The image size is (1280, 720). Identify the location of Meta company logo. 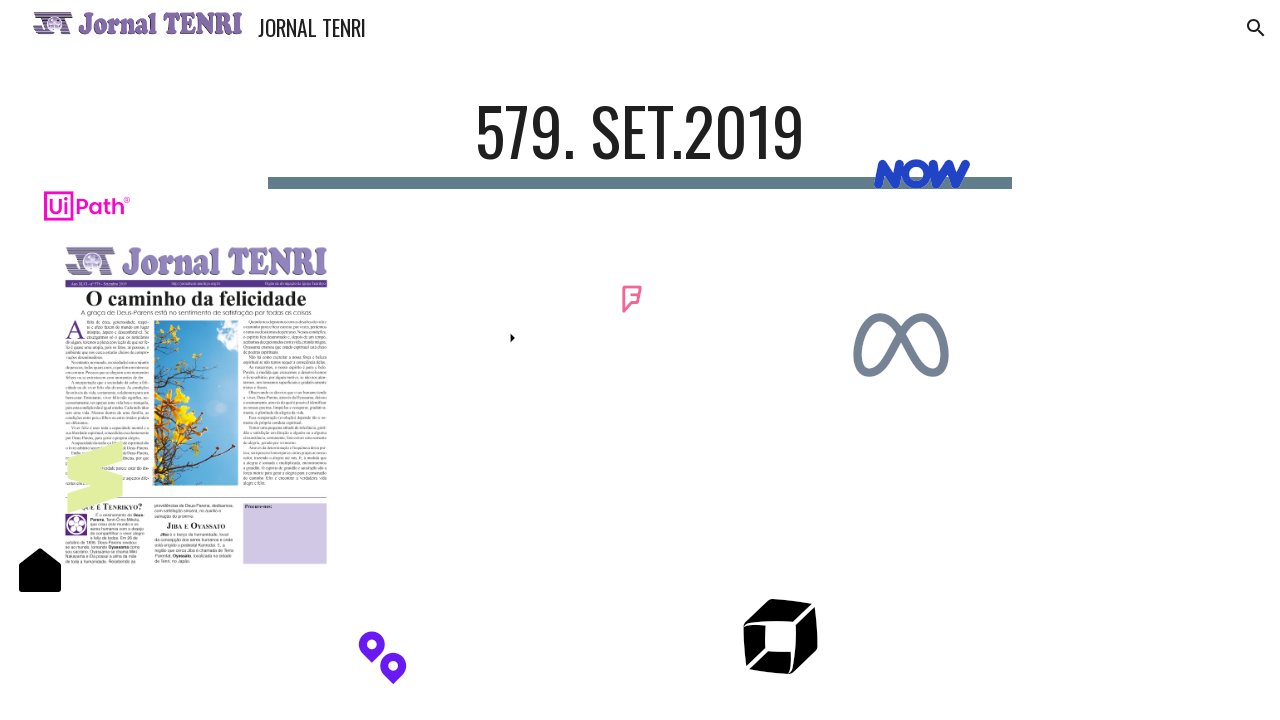
(901, 345).